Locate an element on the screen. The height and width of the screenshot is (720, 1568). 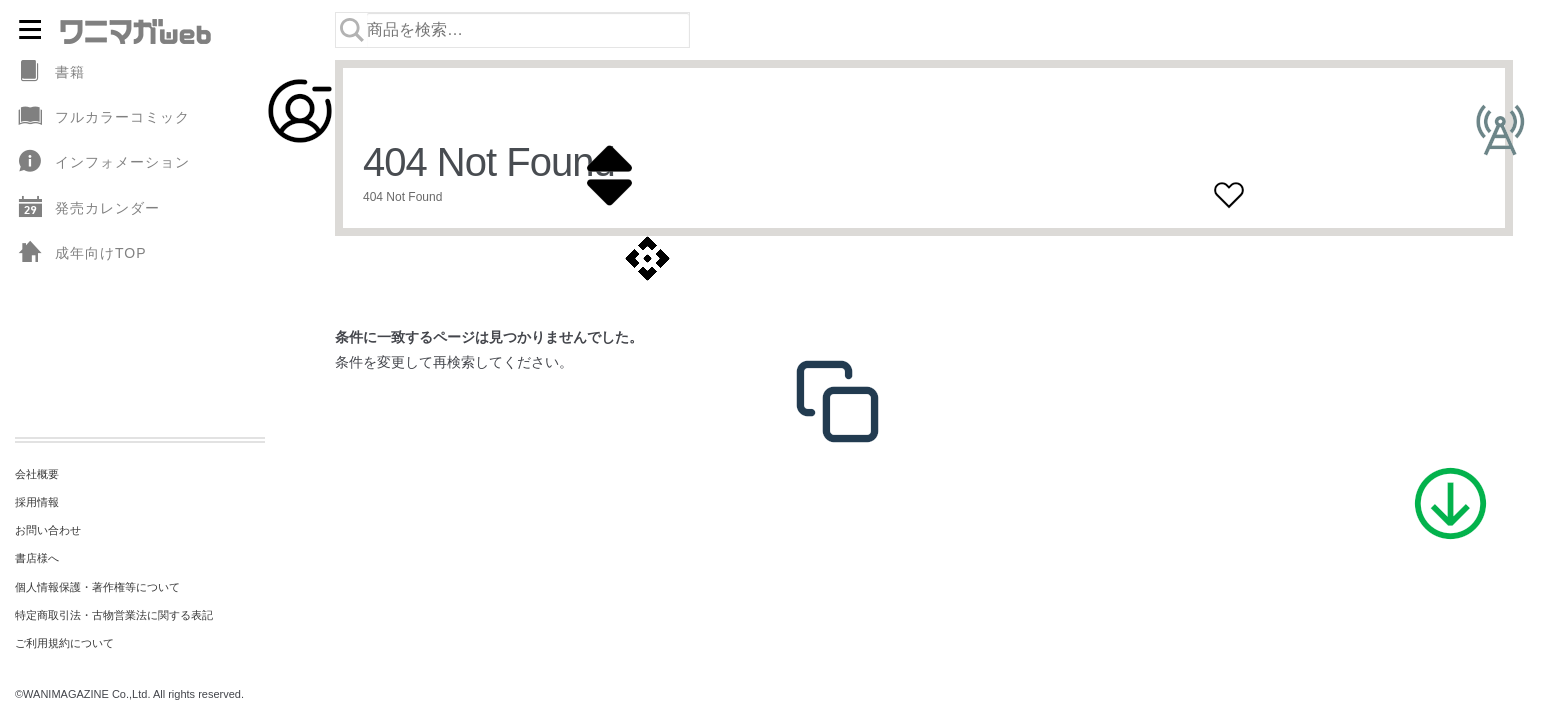
copy to clipboard is located at coordinates (837, 401).